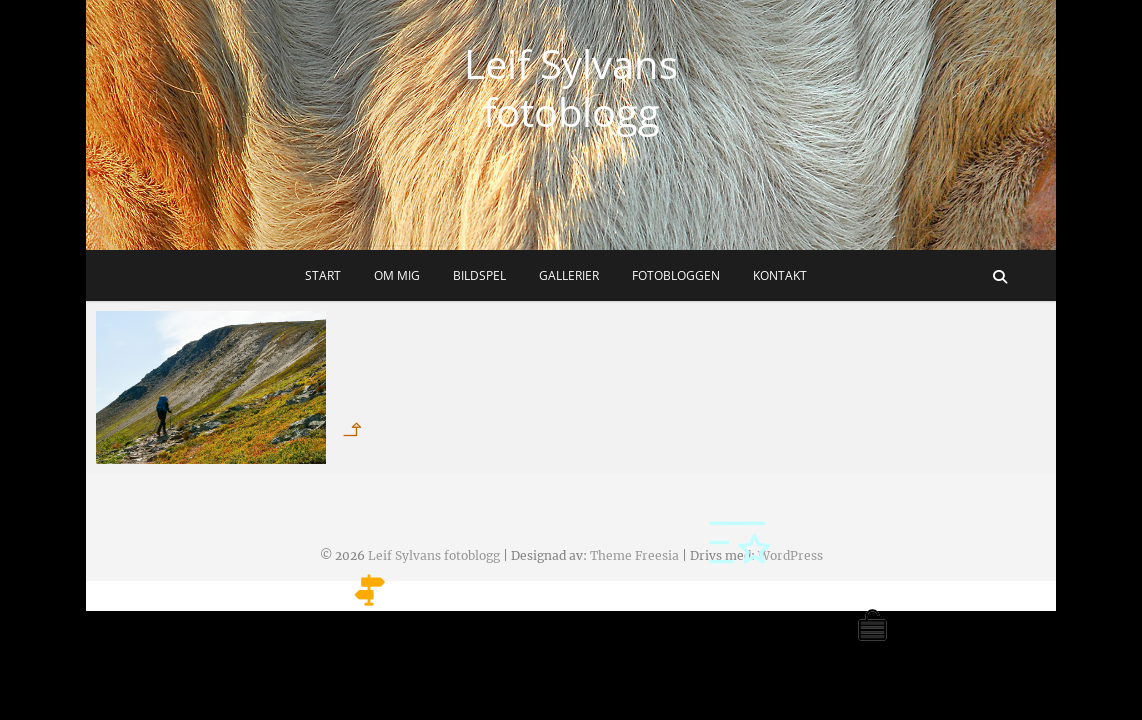 The height and width of the screenshot is (720, 1142). What do you see at coordinates (872, 626) in the screenshot?
I see `indicates an unlocked or unsecured state` at bounding box center [872, 626].